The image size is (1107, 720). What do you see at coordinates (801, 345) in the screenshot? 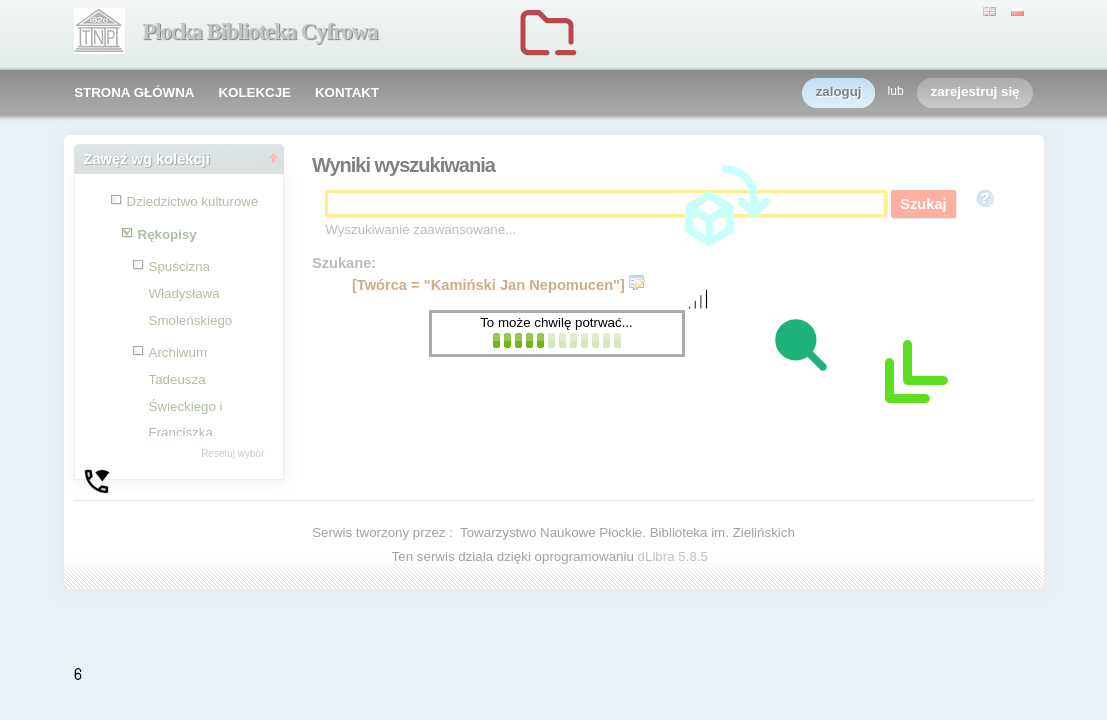
I see `search or find content` at bounding box center [801, 345].